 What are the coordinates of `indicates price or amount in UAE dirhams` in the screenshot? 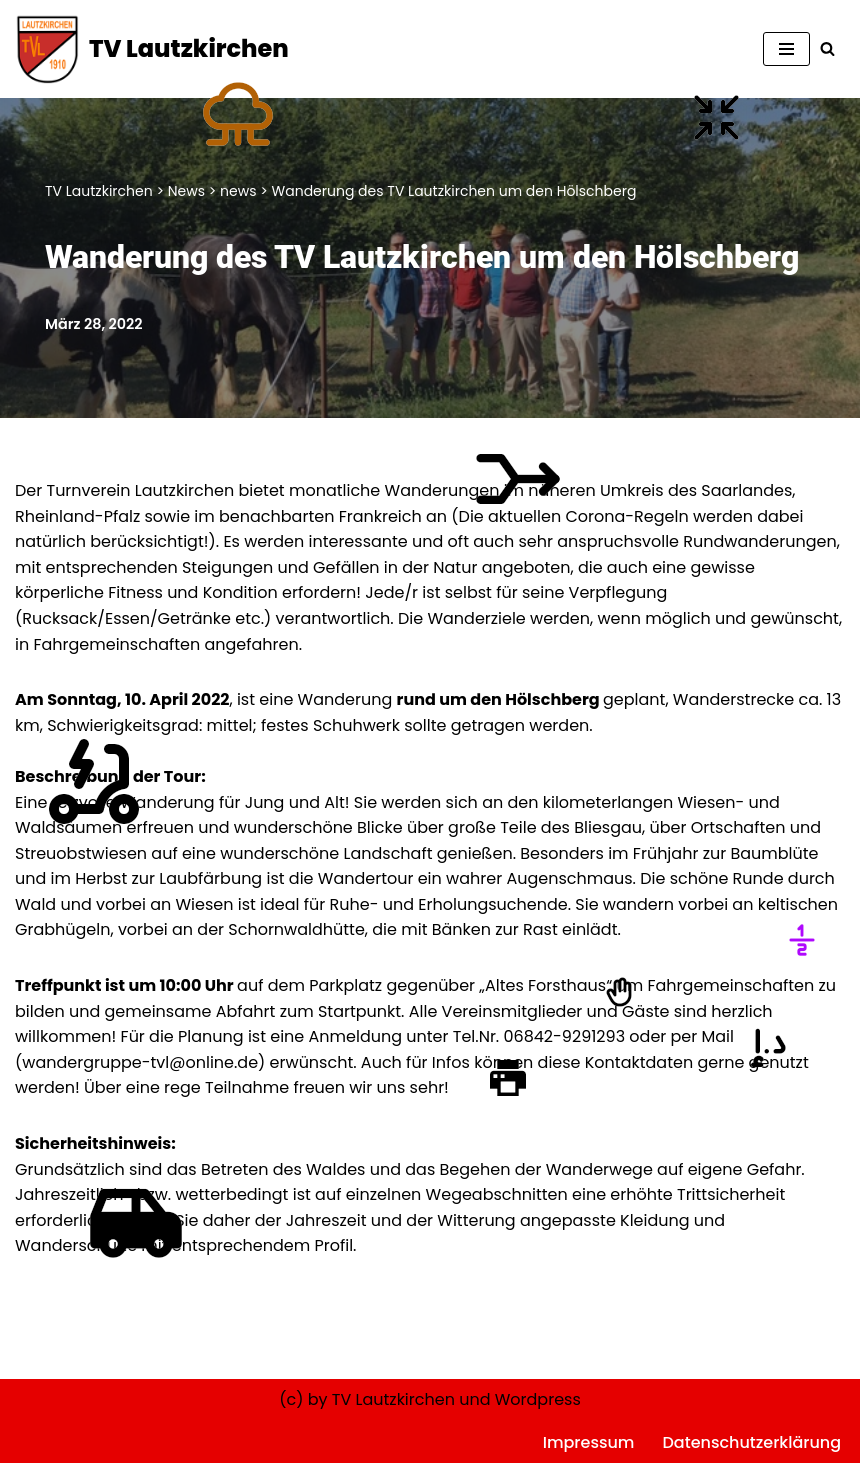 It's located at (769, 1049).